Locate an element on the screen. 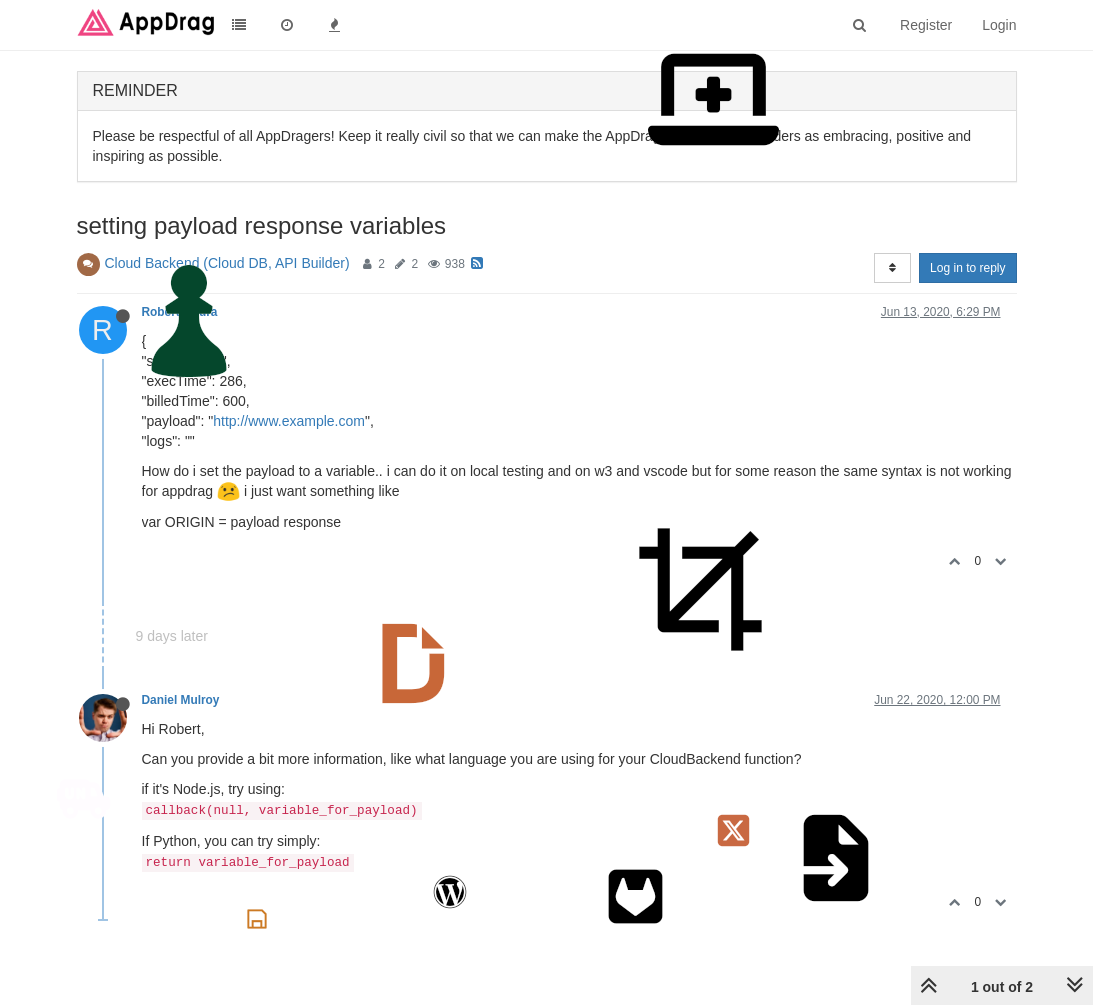 The height and width of the screenshot is (1005, 1093). wordpress logo is located at coordinates (450, 892).